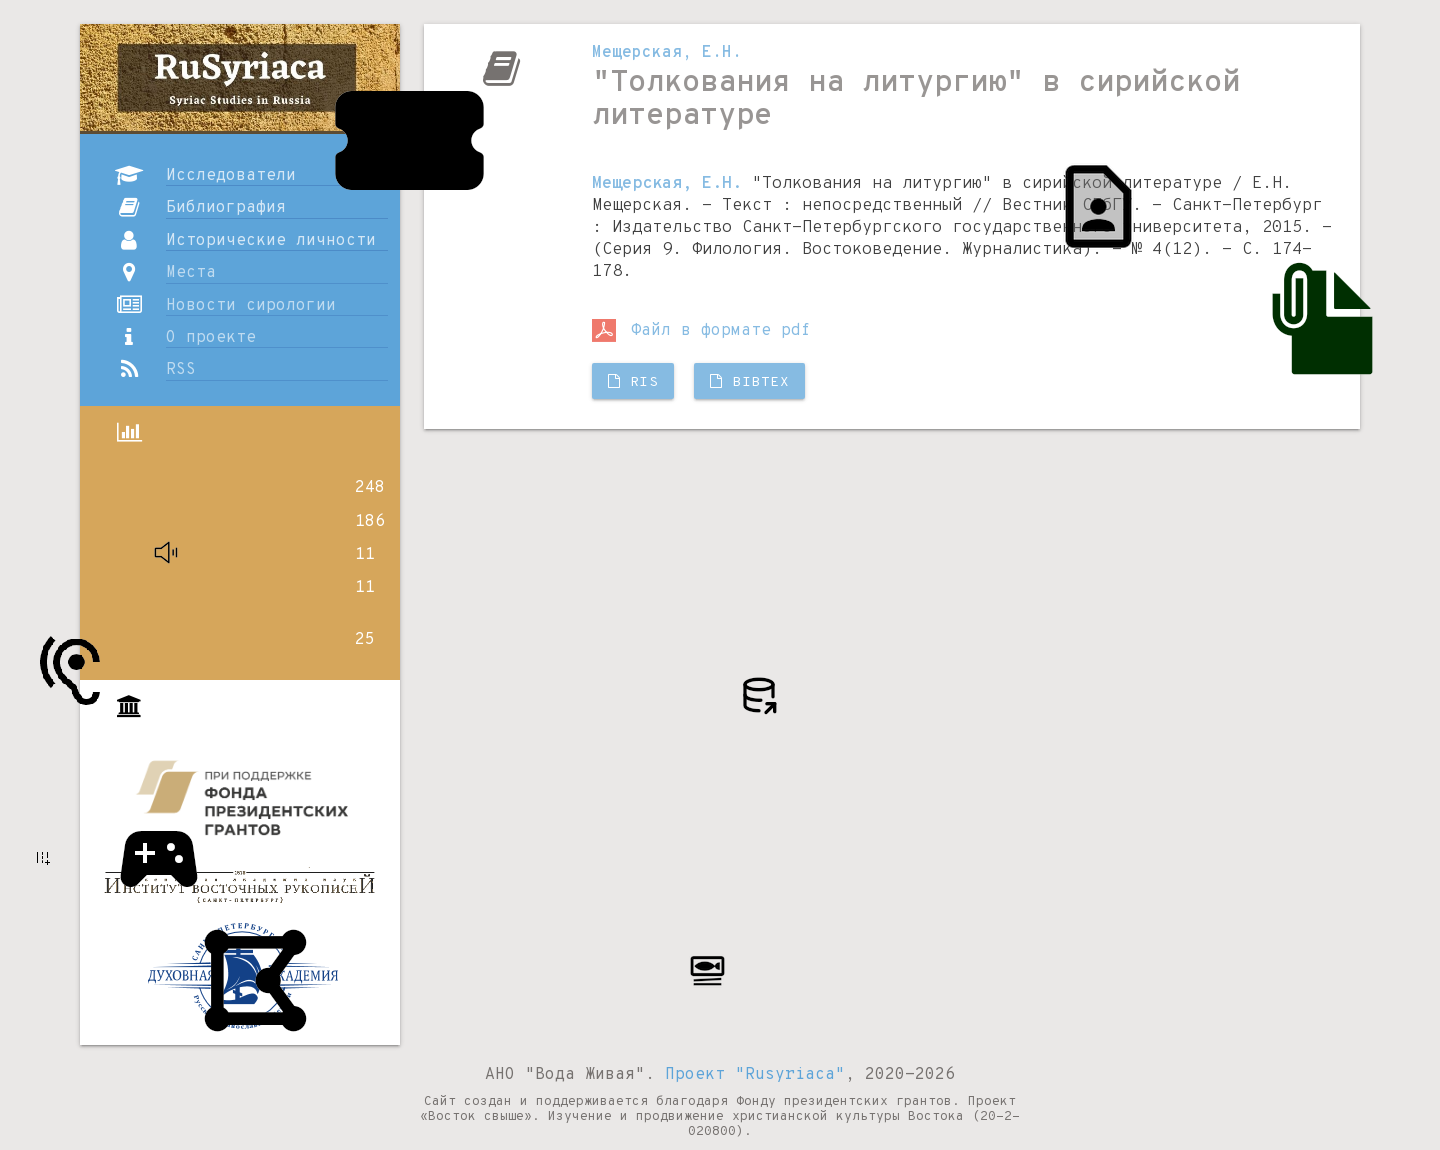 Image resolution: width=1440 pixels, height=1150 pixels. What do you see at coordinates (1098, 206) in the screenshot?
I see `view contact details` at bounding box center [1098, 206].